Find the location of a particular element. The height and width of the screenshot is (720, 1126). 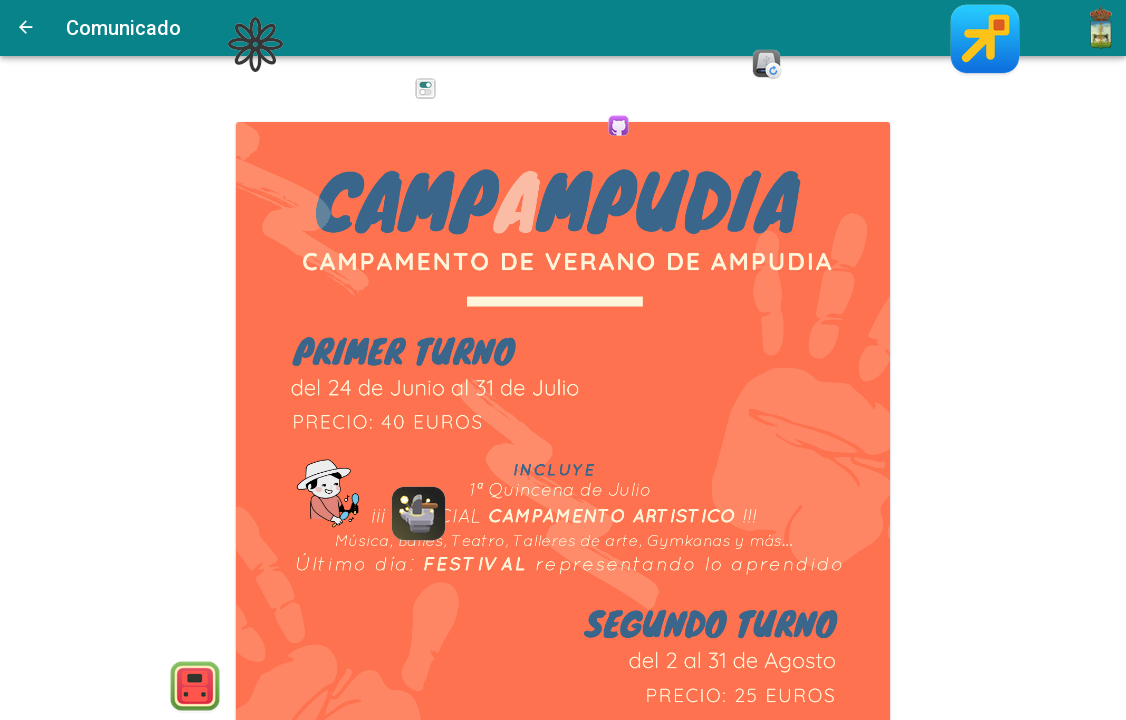

open budgie window shuffler workspace manager is located at coordinates (255, 44).